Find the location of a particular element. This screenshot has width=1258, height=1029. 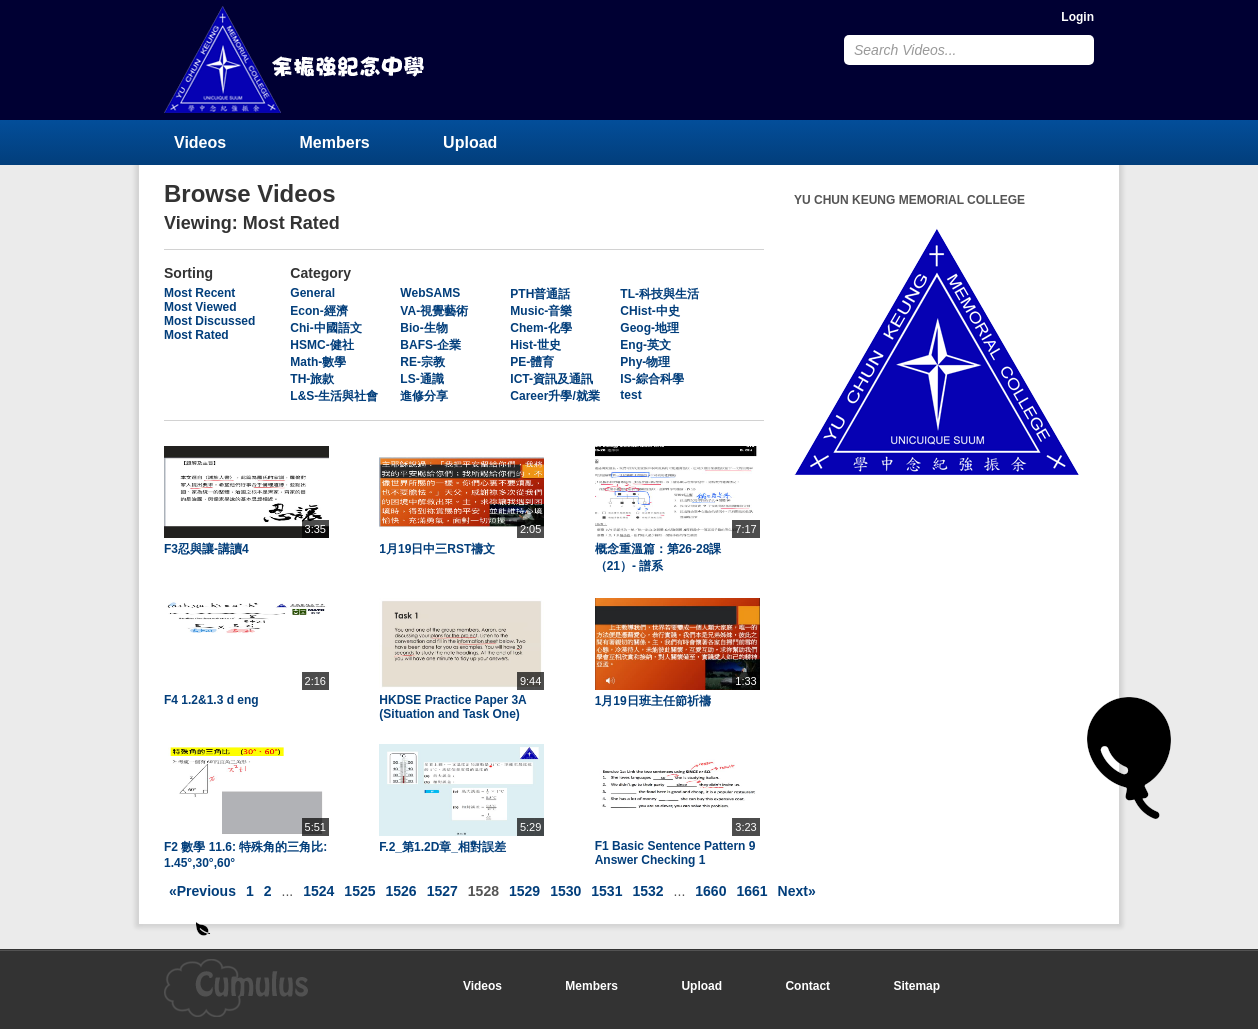

indicates a celebration or birthday event is located at coordinates (1129, 758).